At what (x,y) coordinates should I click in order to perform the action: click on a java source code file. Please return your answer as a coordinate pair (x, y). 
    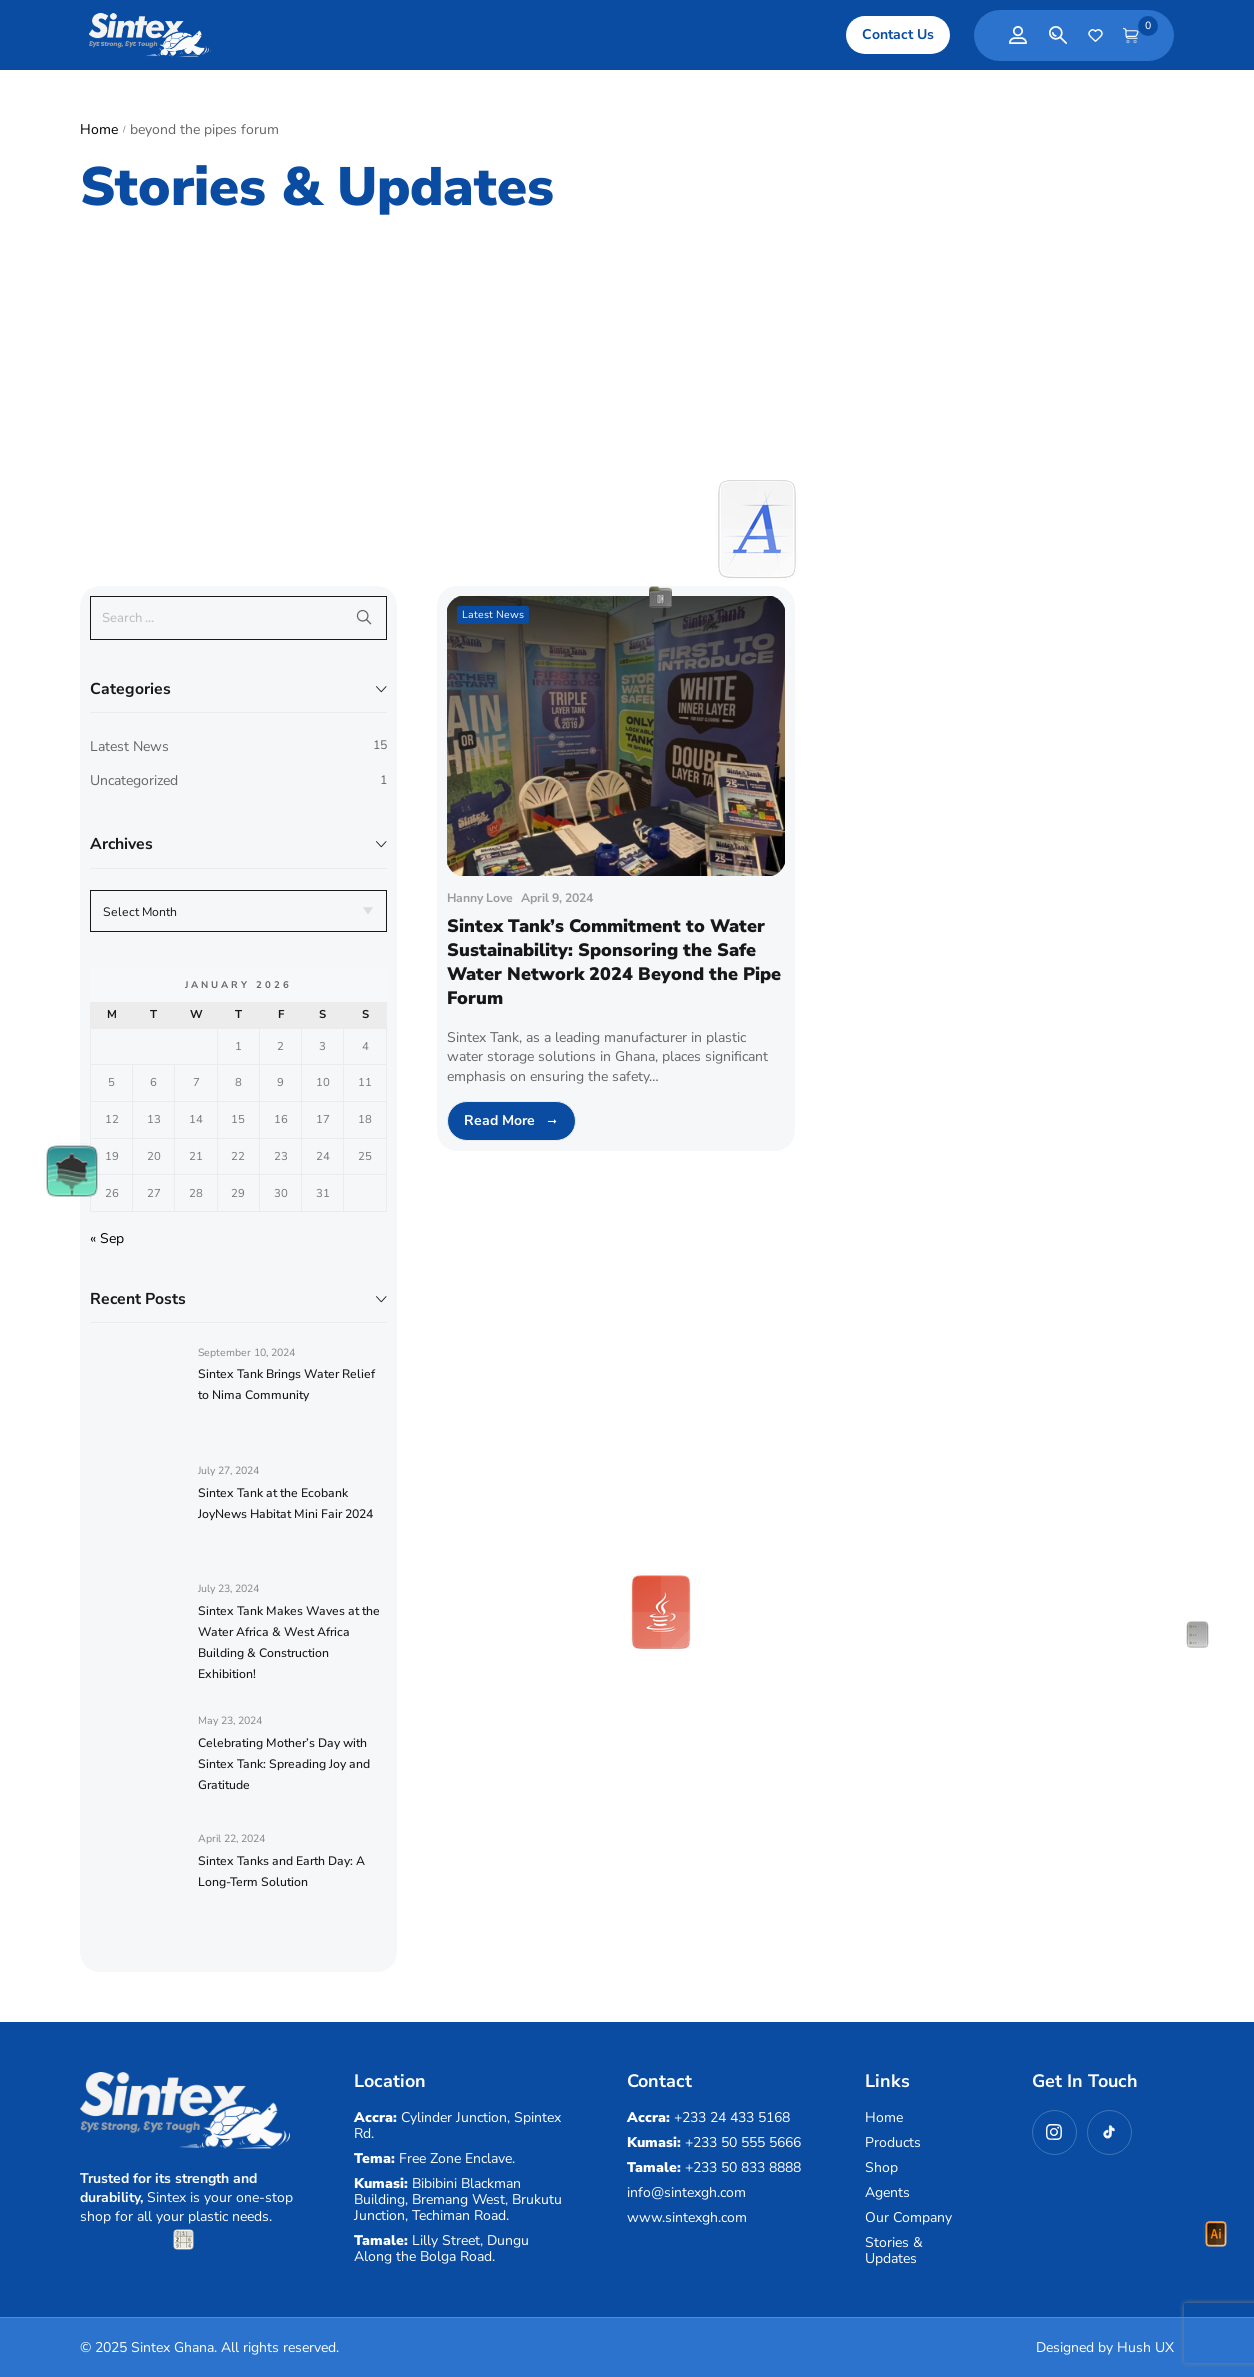
    Looking at the image, I should click on (661, 1612).